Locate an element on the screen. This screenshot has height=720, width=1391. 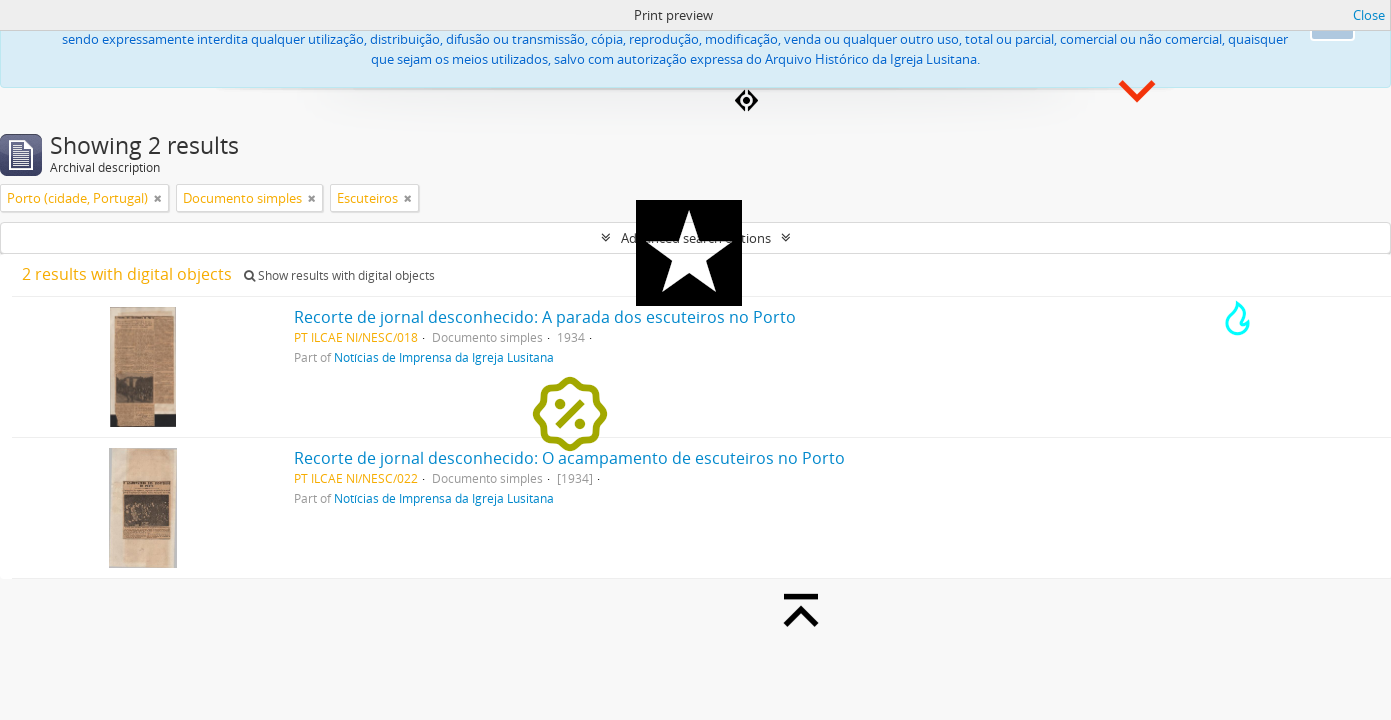
expand dropdown menu is located at coordinates (1137, 91).